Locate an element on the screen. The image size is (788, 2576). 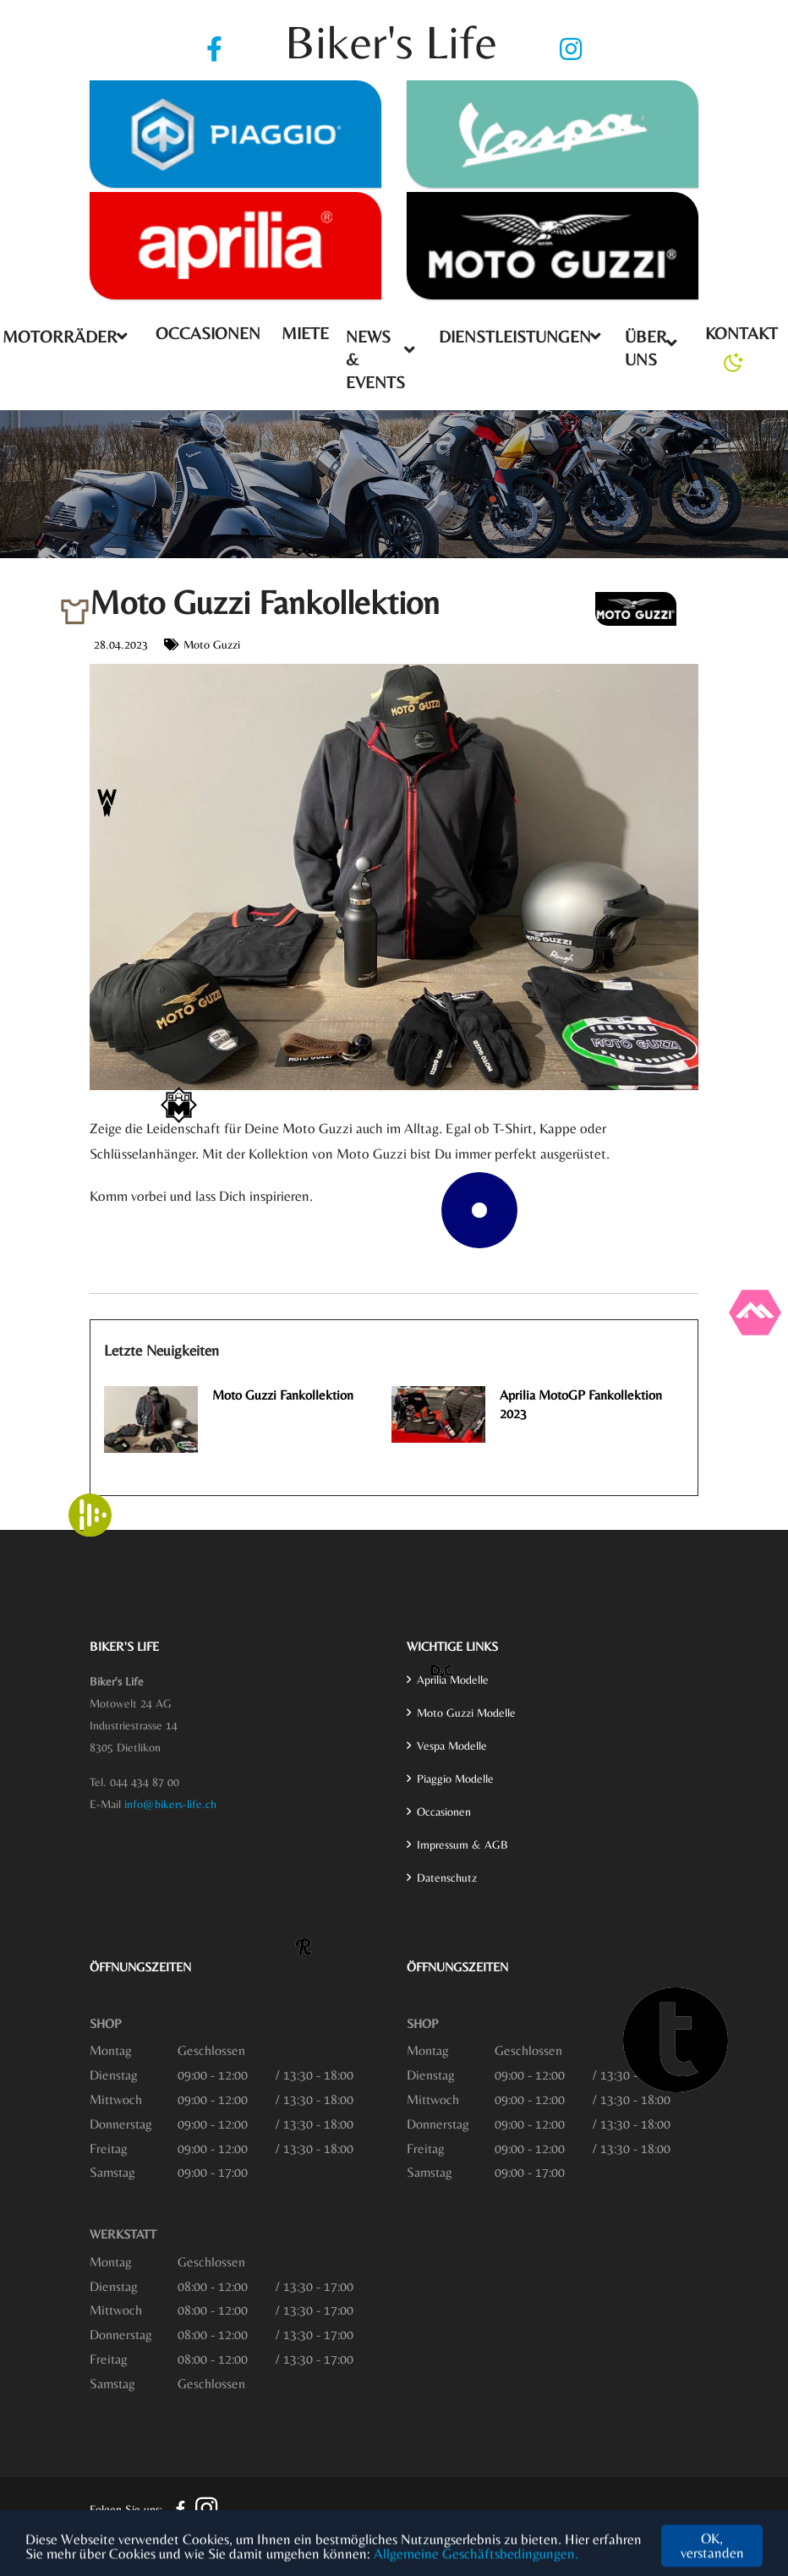
cairo metro official app or service is located at coordinates (178, 1104).